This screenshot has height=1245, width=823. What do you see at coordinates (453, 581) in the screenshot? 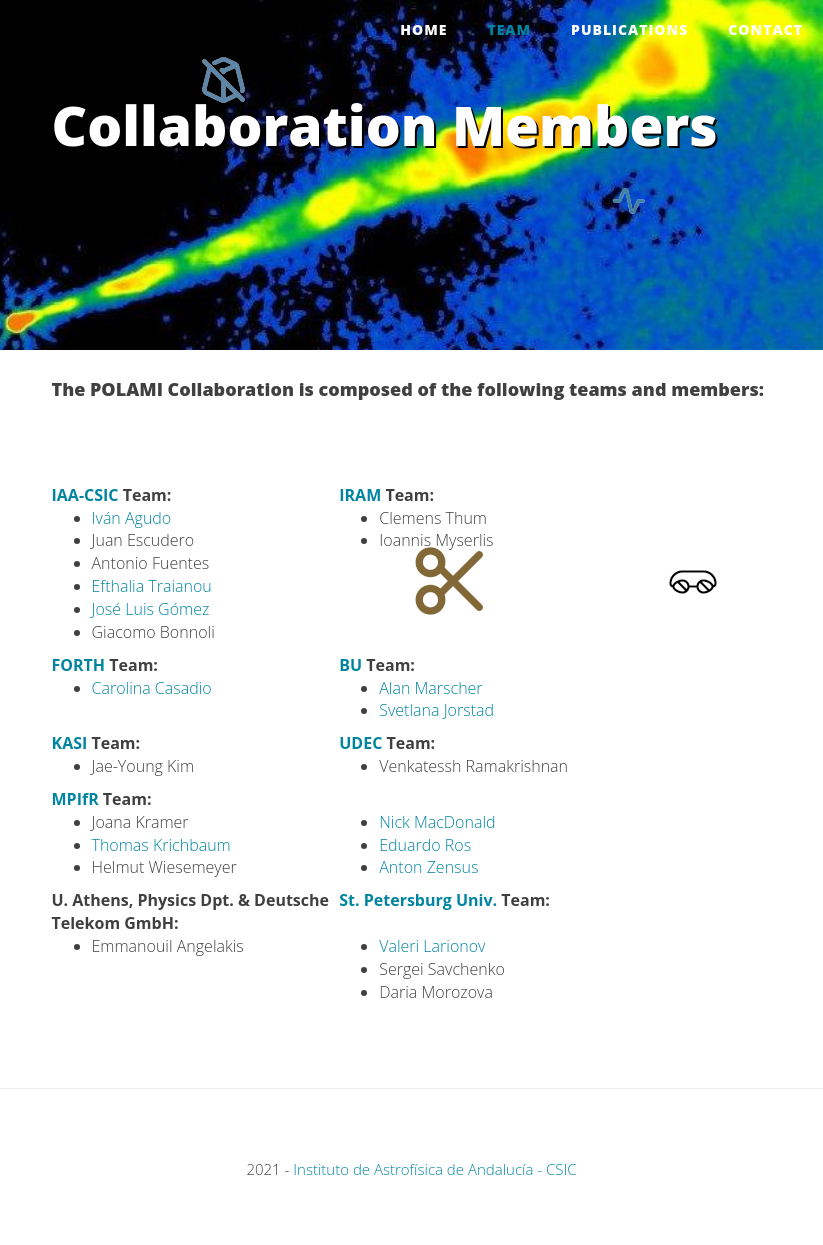
I see `cut selected content` at bounding box center [453, 581].